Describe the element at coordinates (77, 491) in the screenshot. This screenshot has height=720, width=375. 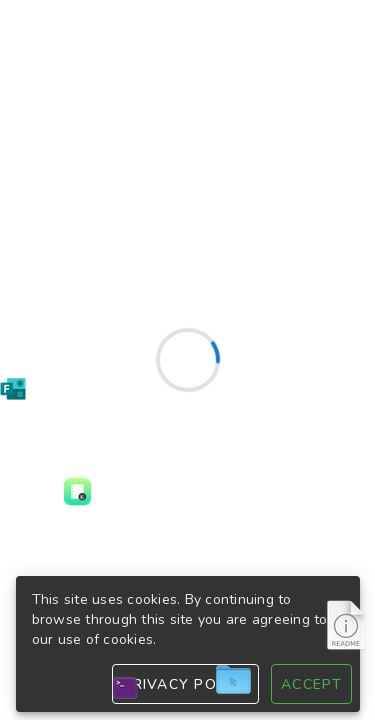
I see `view release notes and software updates` at that location.